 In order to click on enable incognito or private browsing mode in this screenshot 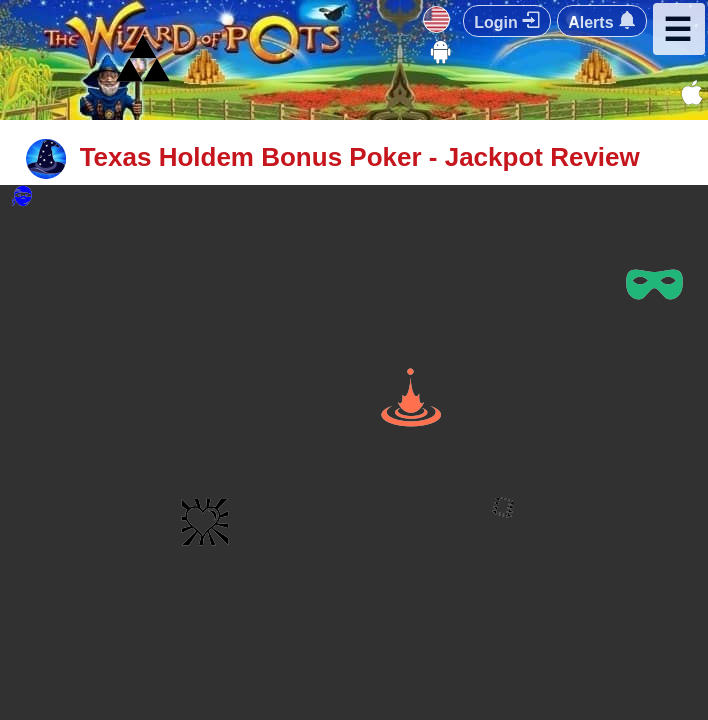, I will do `click(654, 285)`.